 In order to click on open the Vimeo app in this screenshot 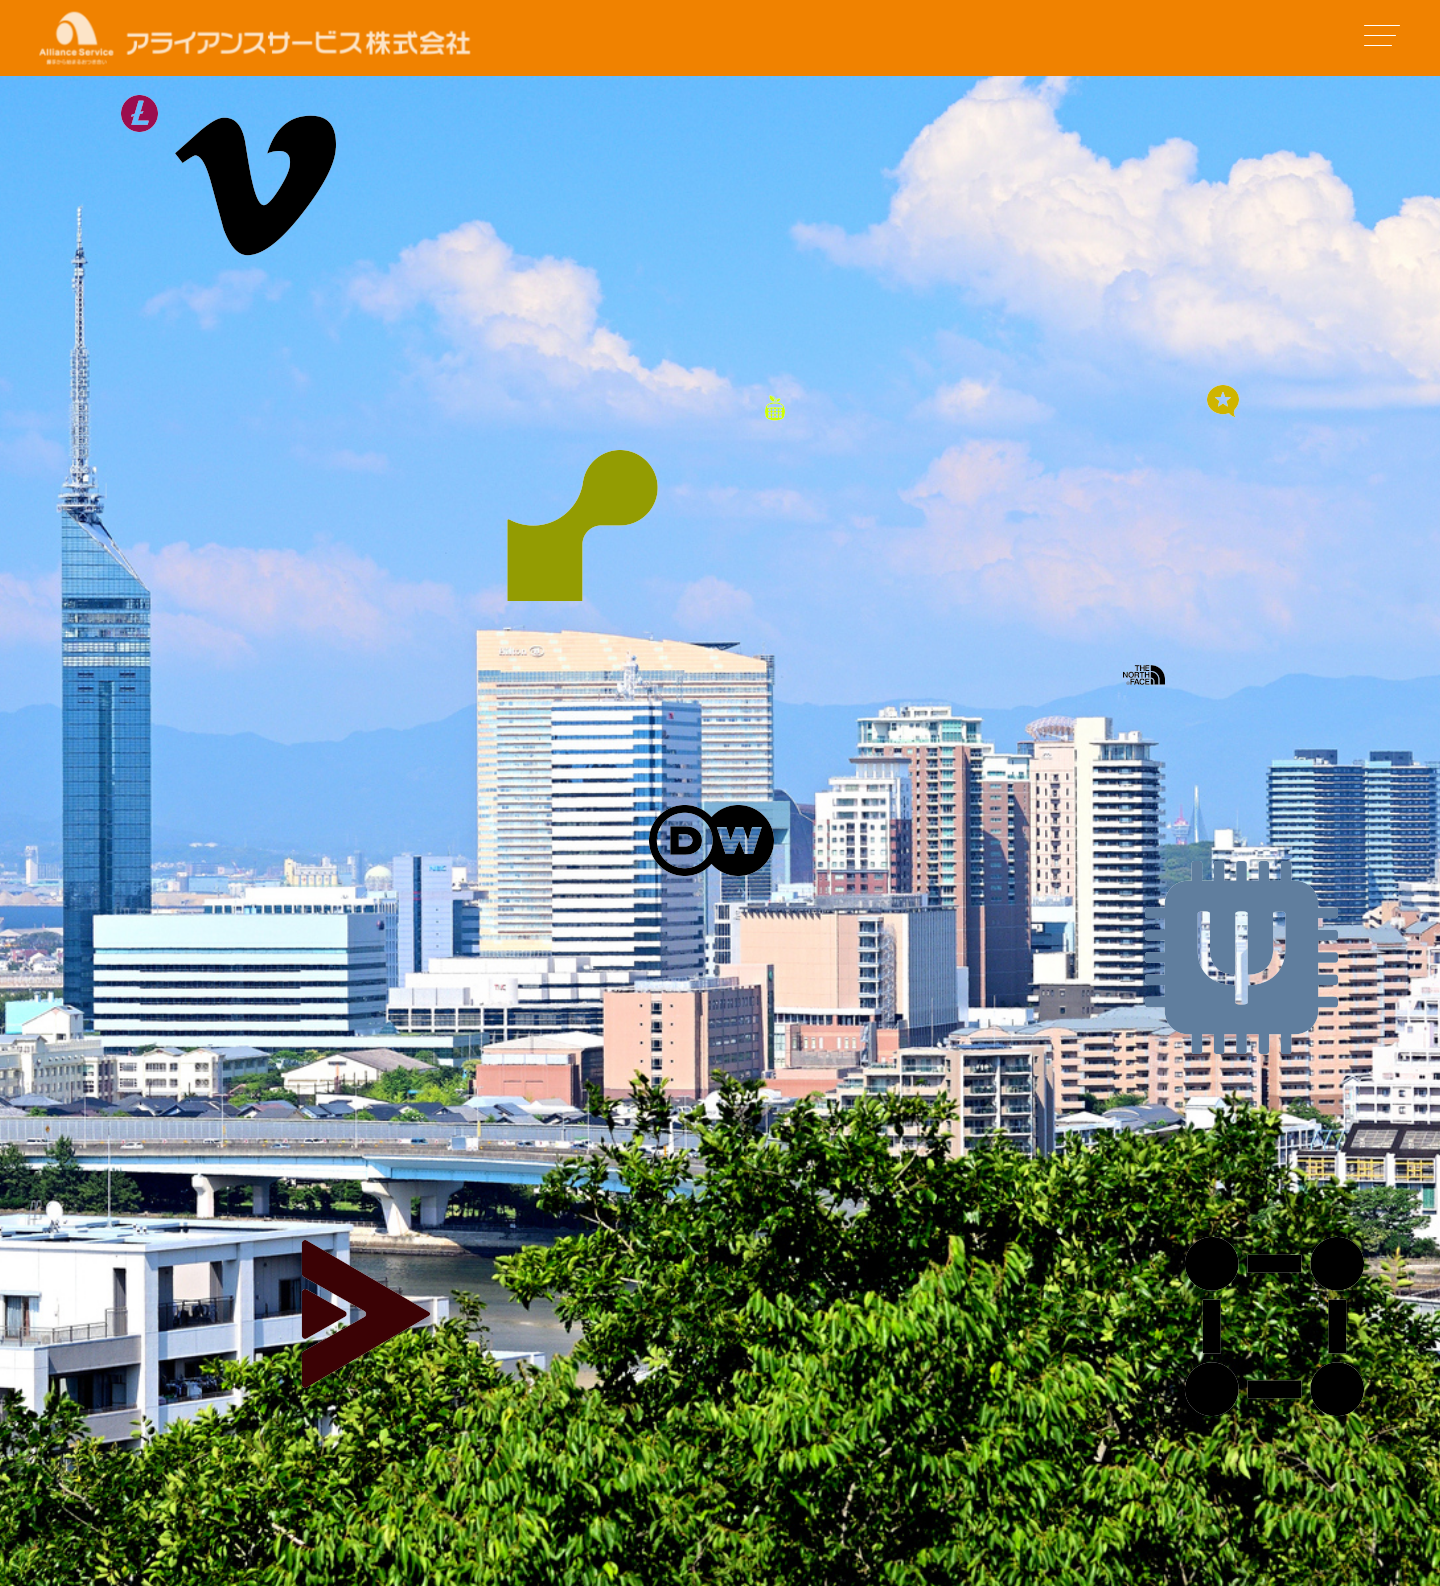, I will do `click(255, 185)`.